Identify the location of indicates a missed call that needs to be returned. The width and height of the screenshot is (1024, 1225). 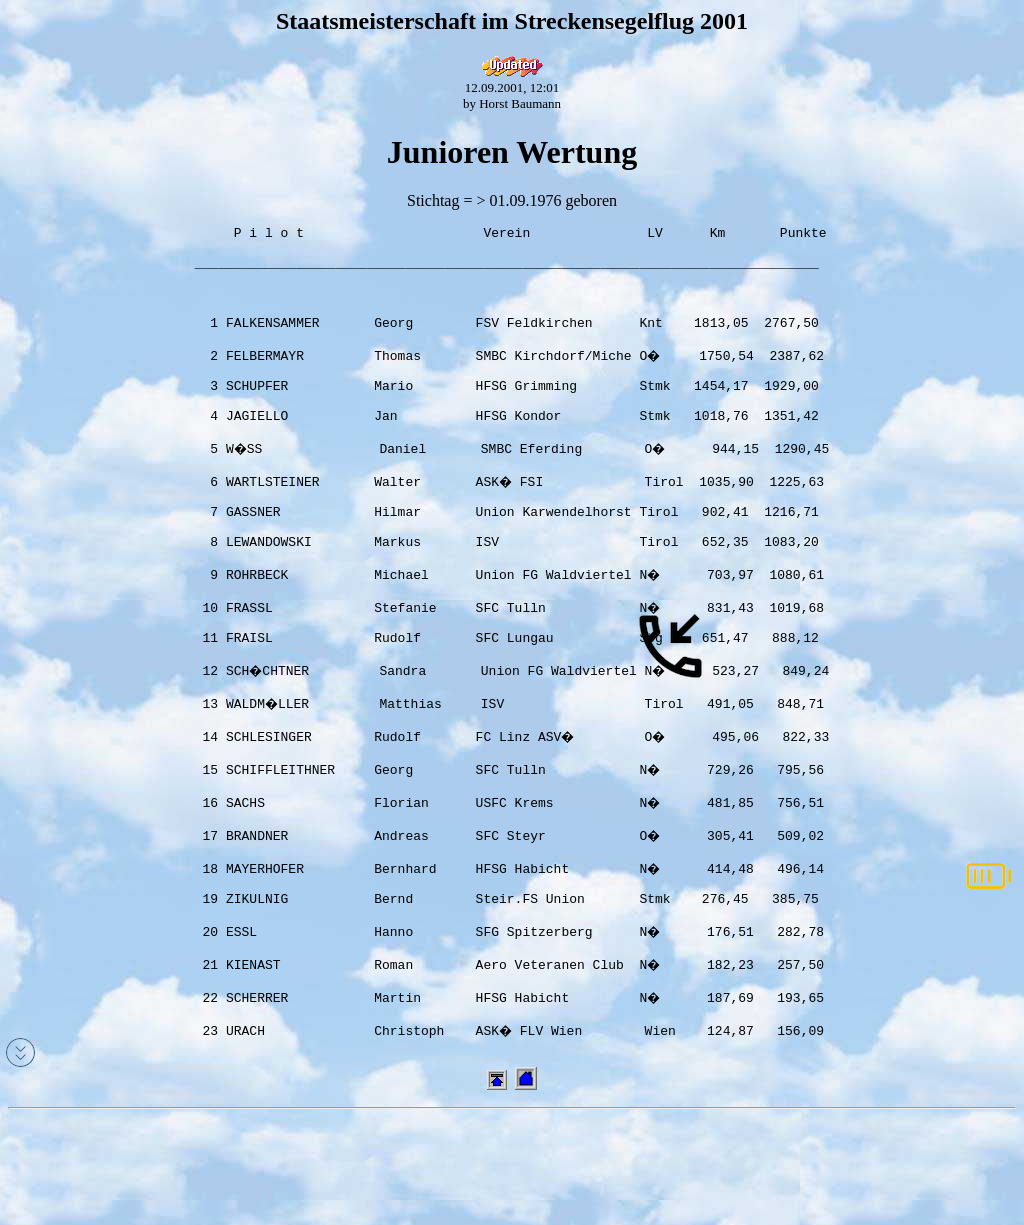
(670, 646).